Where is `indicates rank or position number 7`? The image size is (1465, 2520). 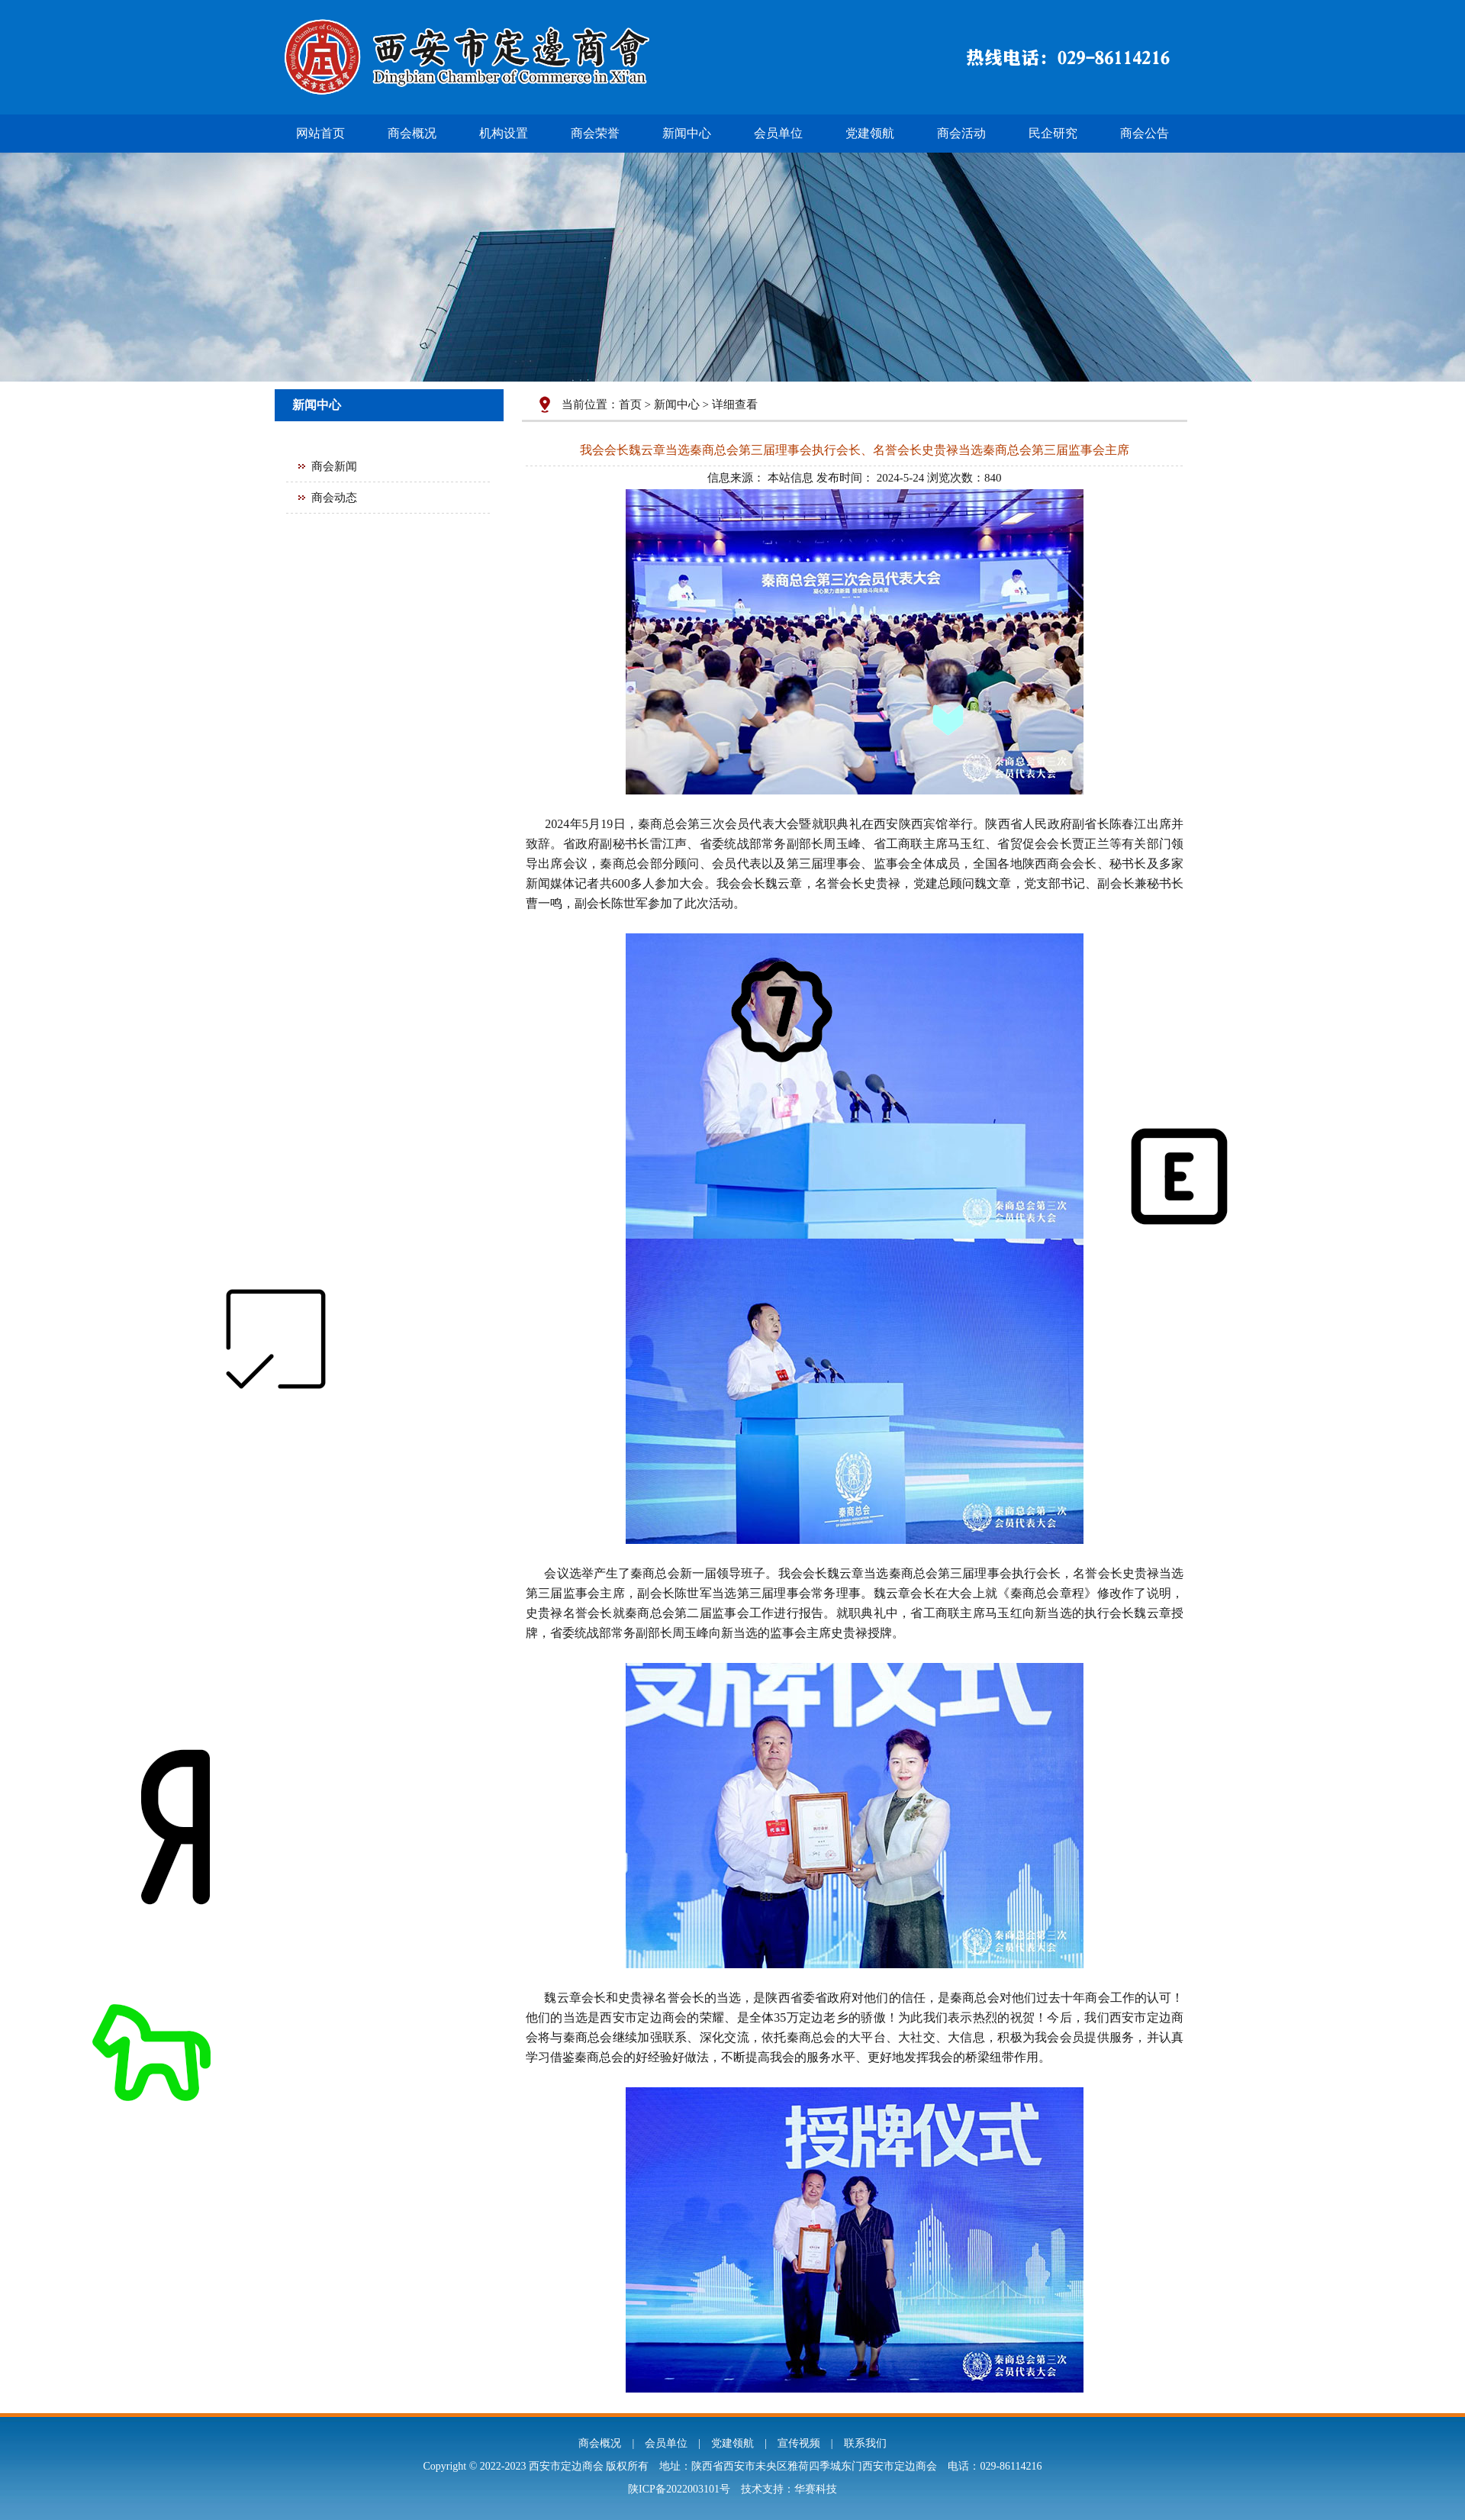 indicates rank or position number 7 is located at coordinates (781, 1011).